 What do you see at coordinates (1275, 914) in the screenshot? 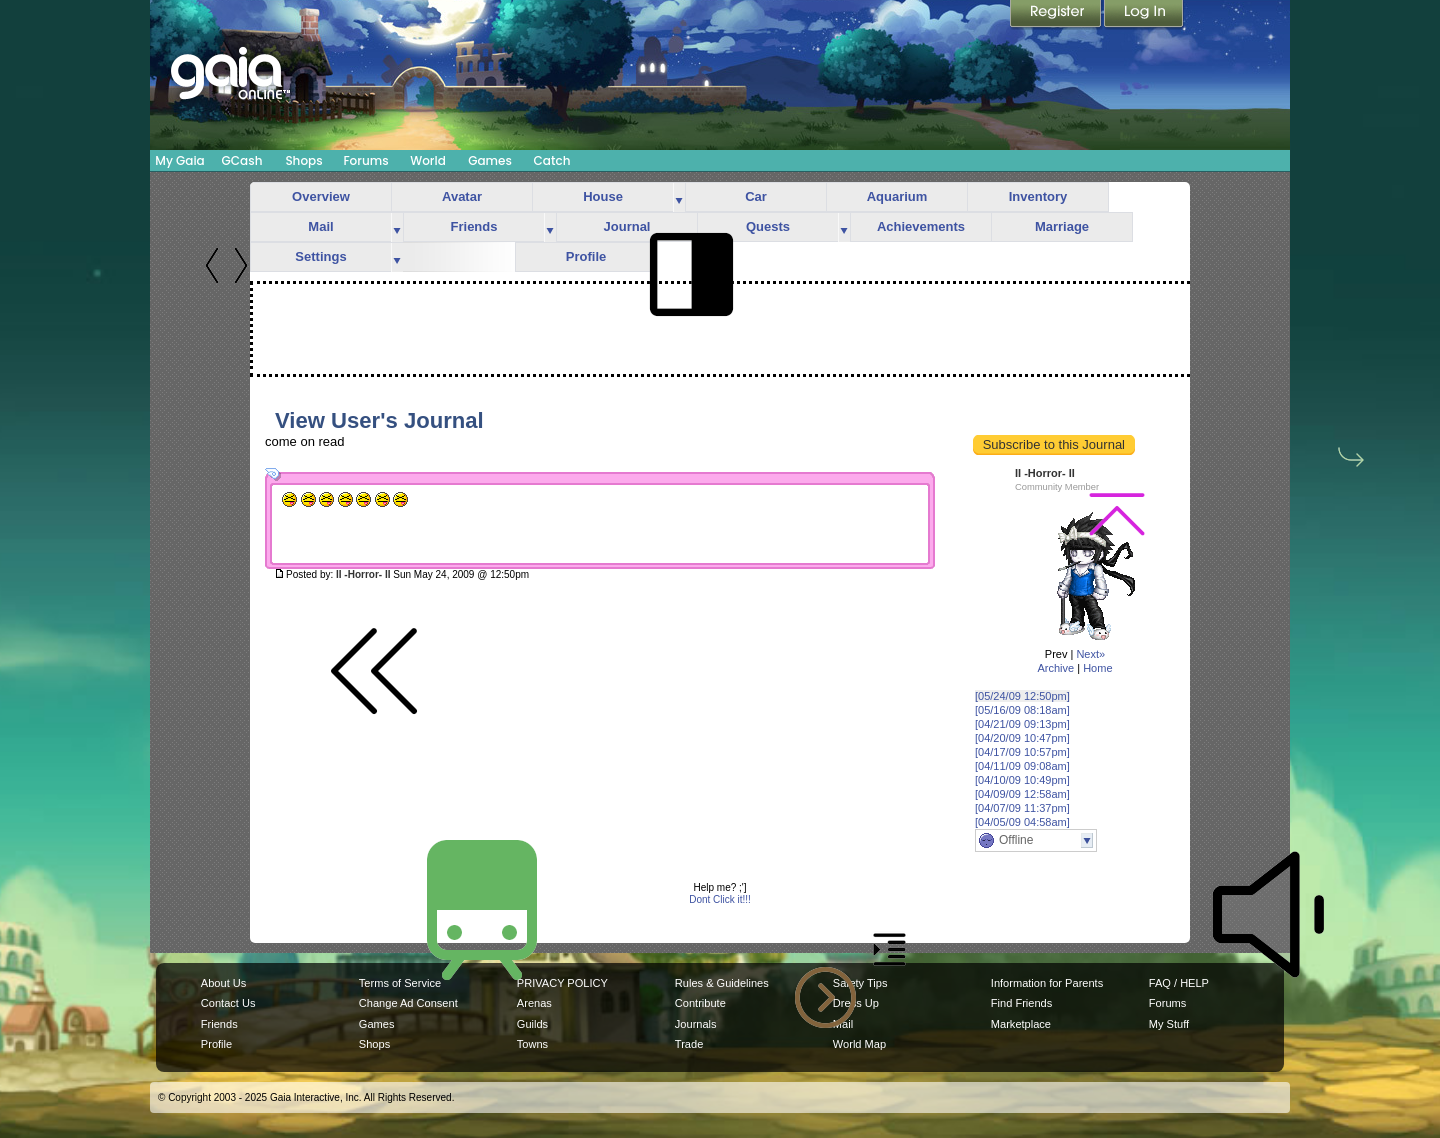
I see `audio playing at low volume` at bounding box center [1275, 914].